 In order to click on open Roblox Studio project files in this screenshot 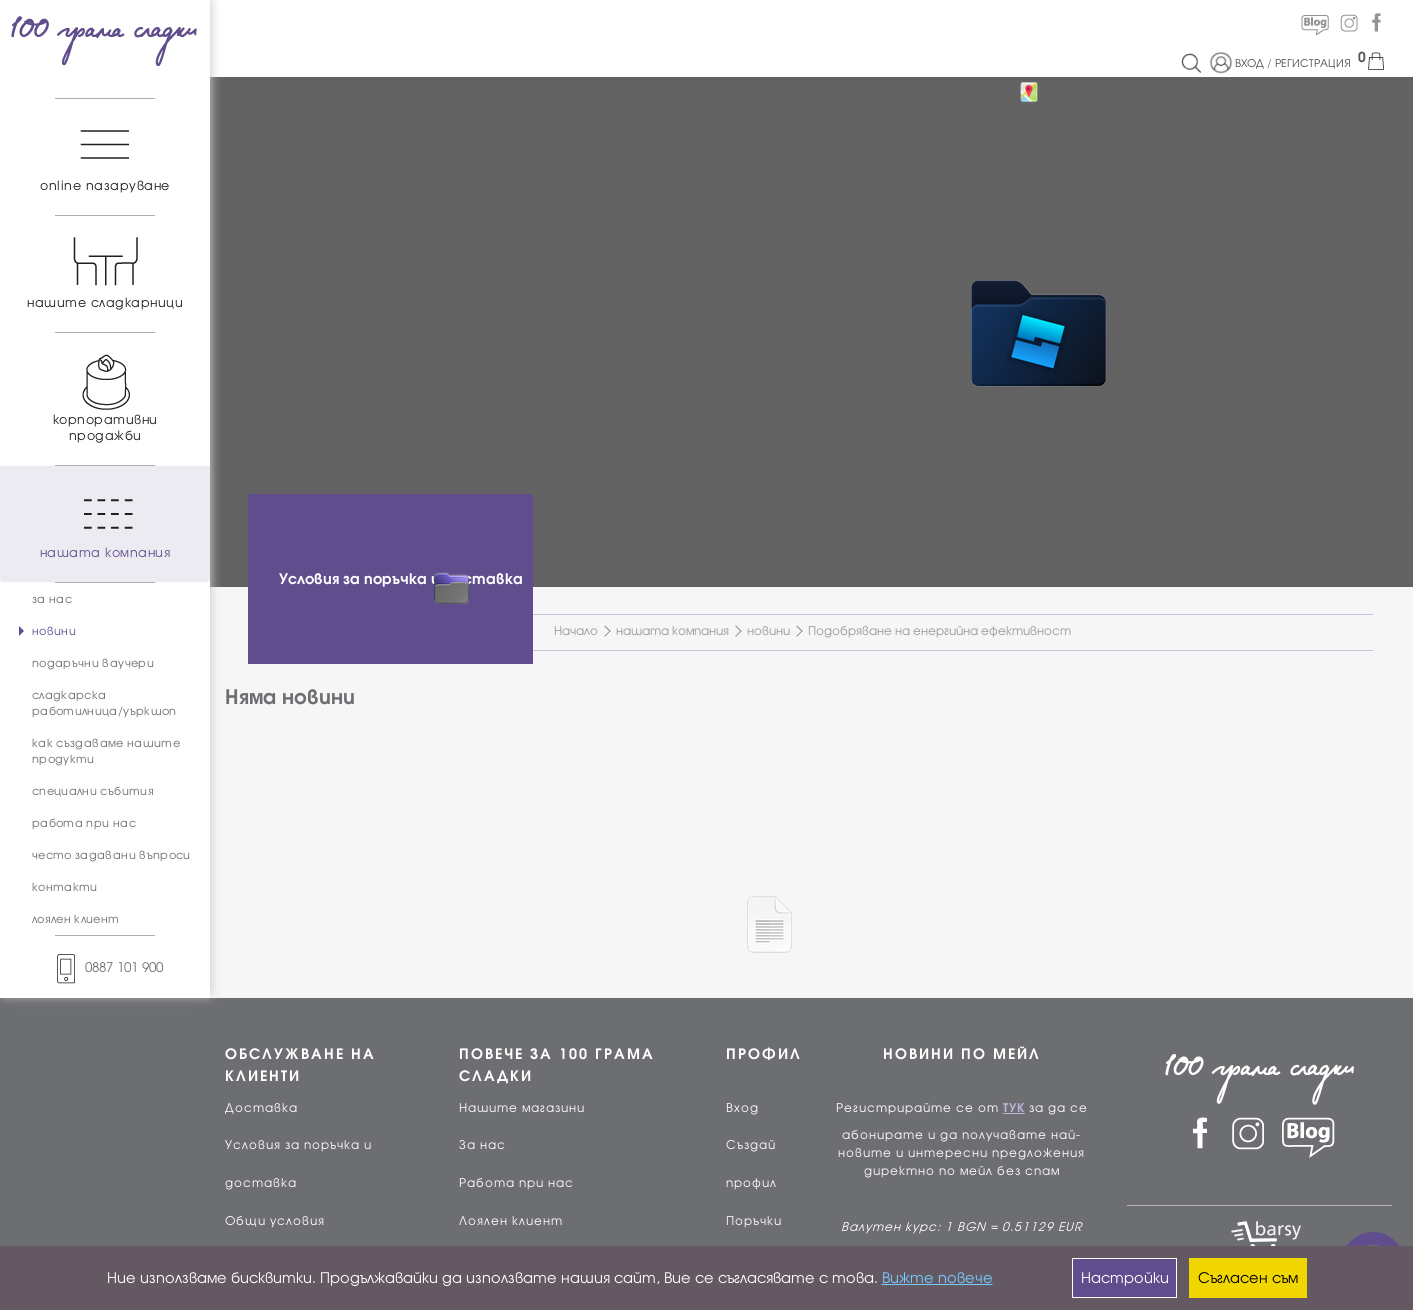, I will do `click(1038, 337)`.